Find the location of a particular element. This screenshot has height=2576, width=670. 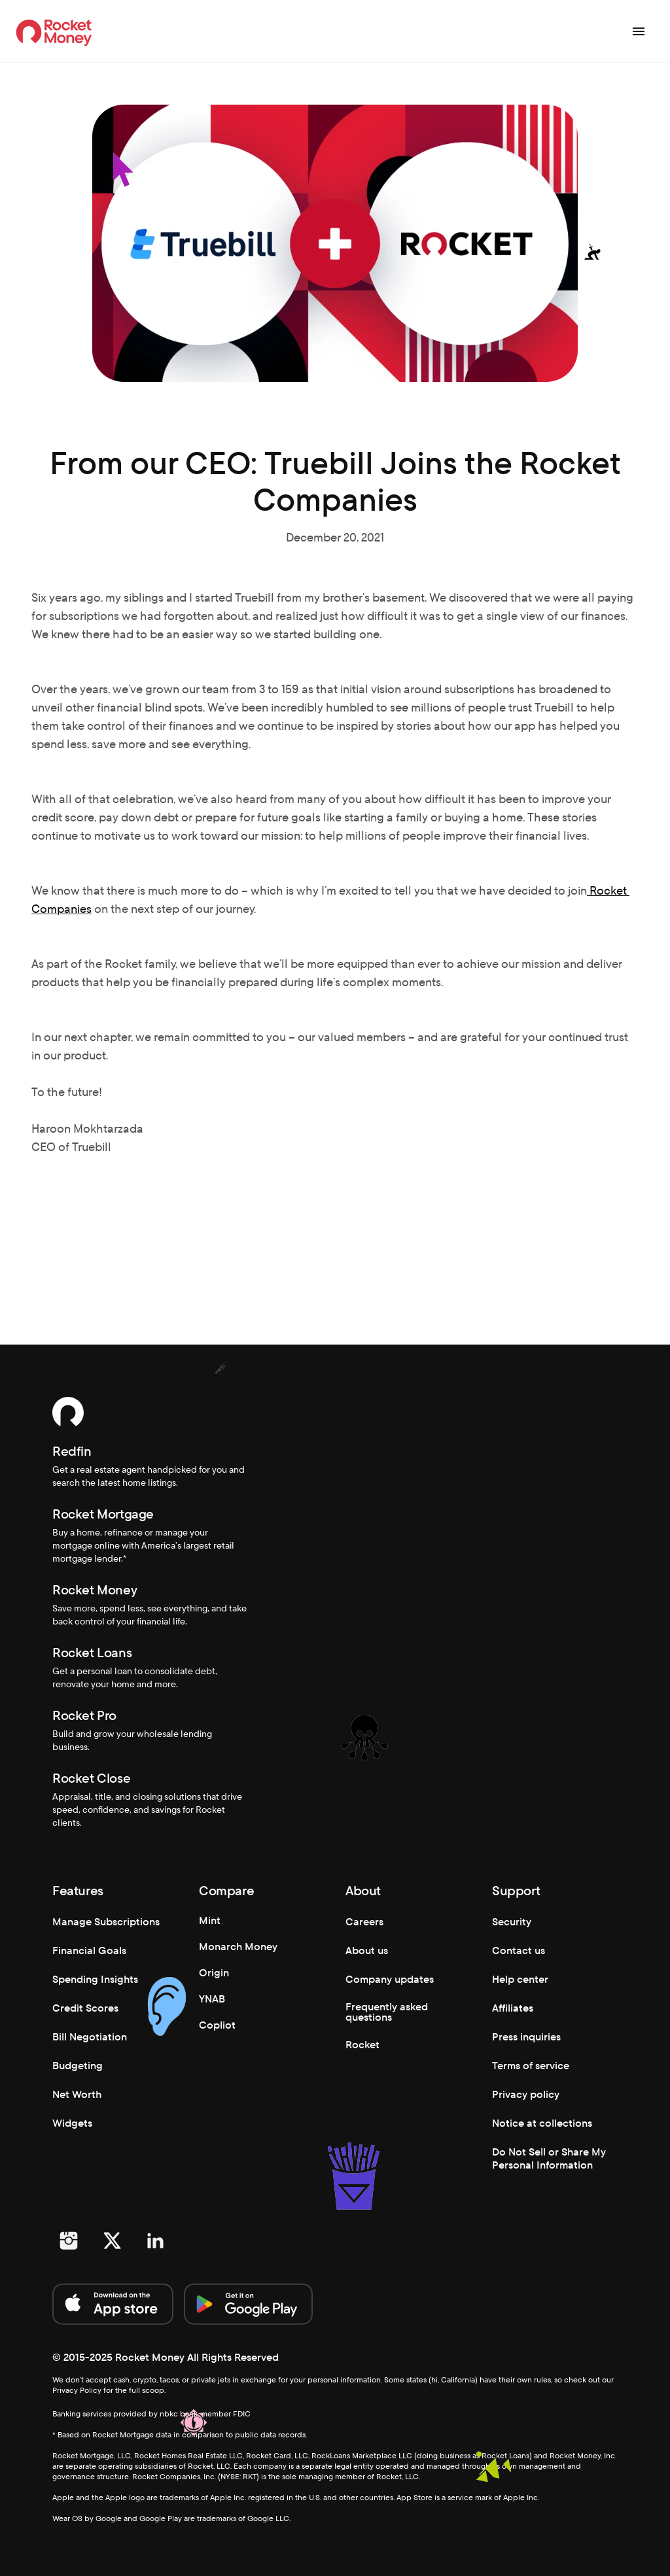

indicates a toxic or hazardous game element is located at coordinates (364, 1738).